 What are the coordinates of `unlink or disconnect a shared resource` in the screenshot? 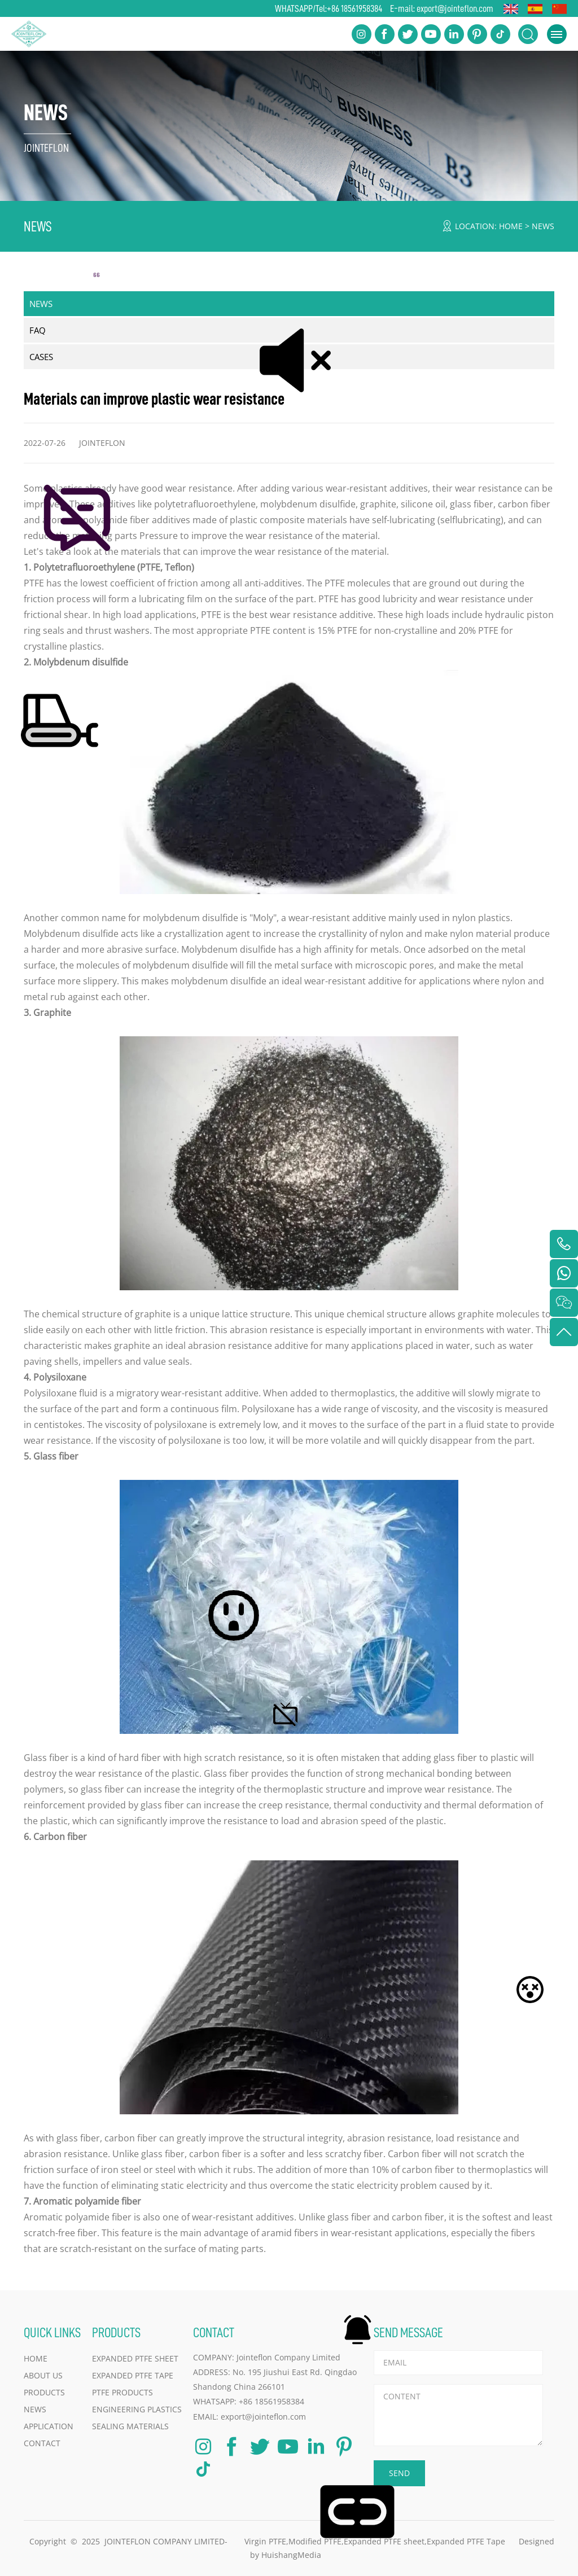 It's located at (357, 2512).